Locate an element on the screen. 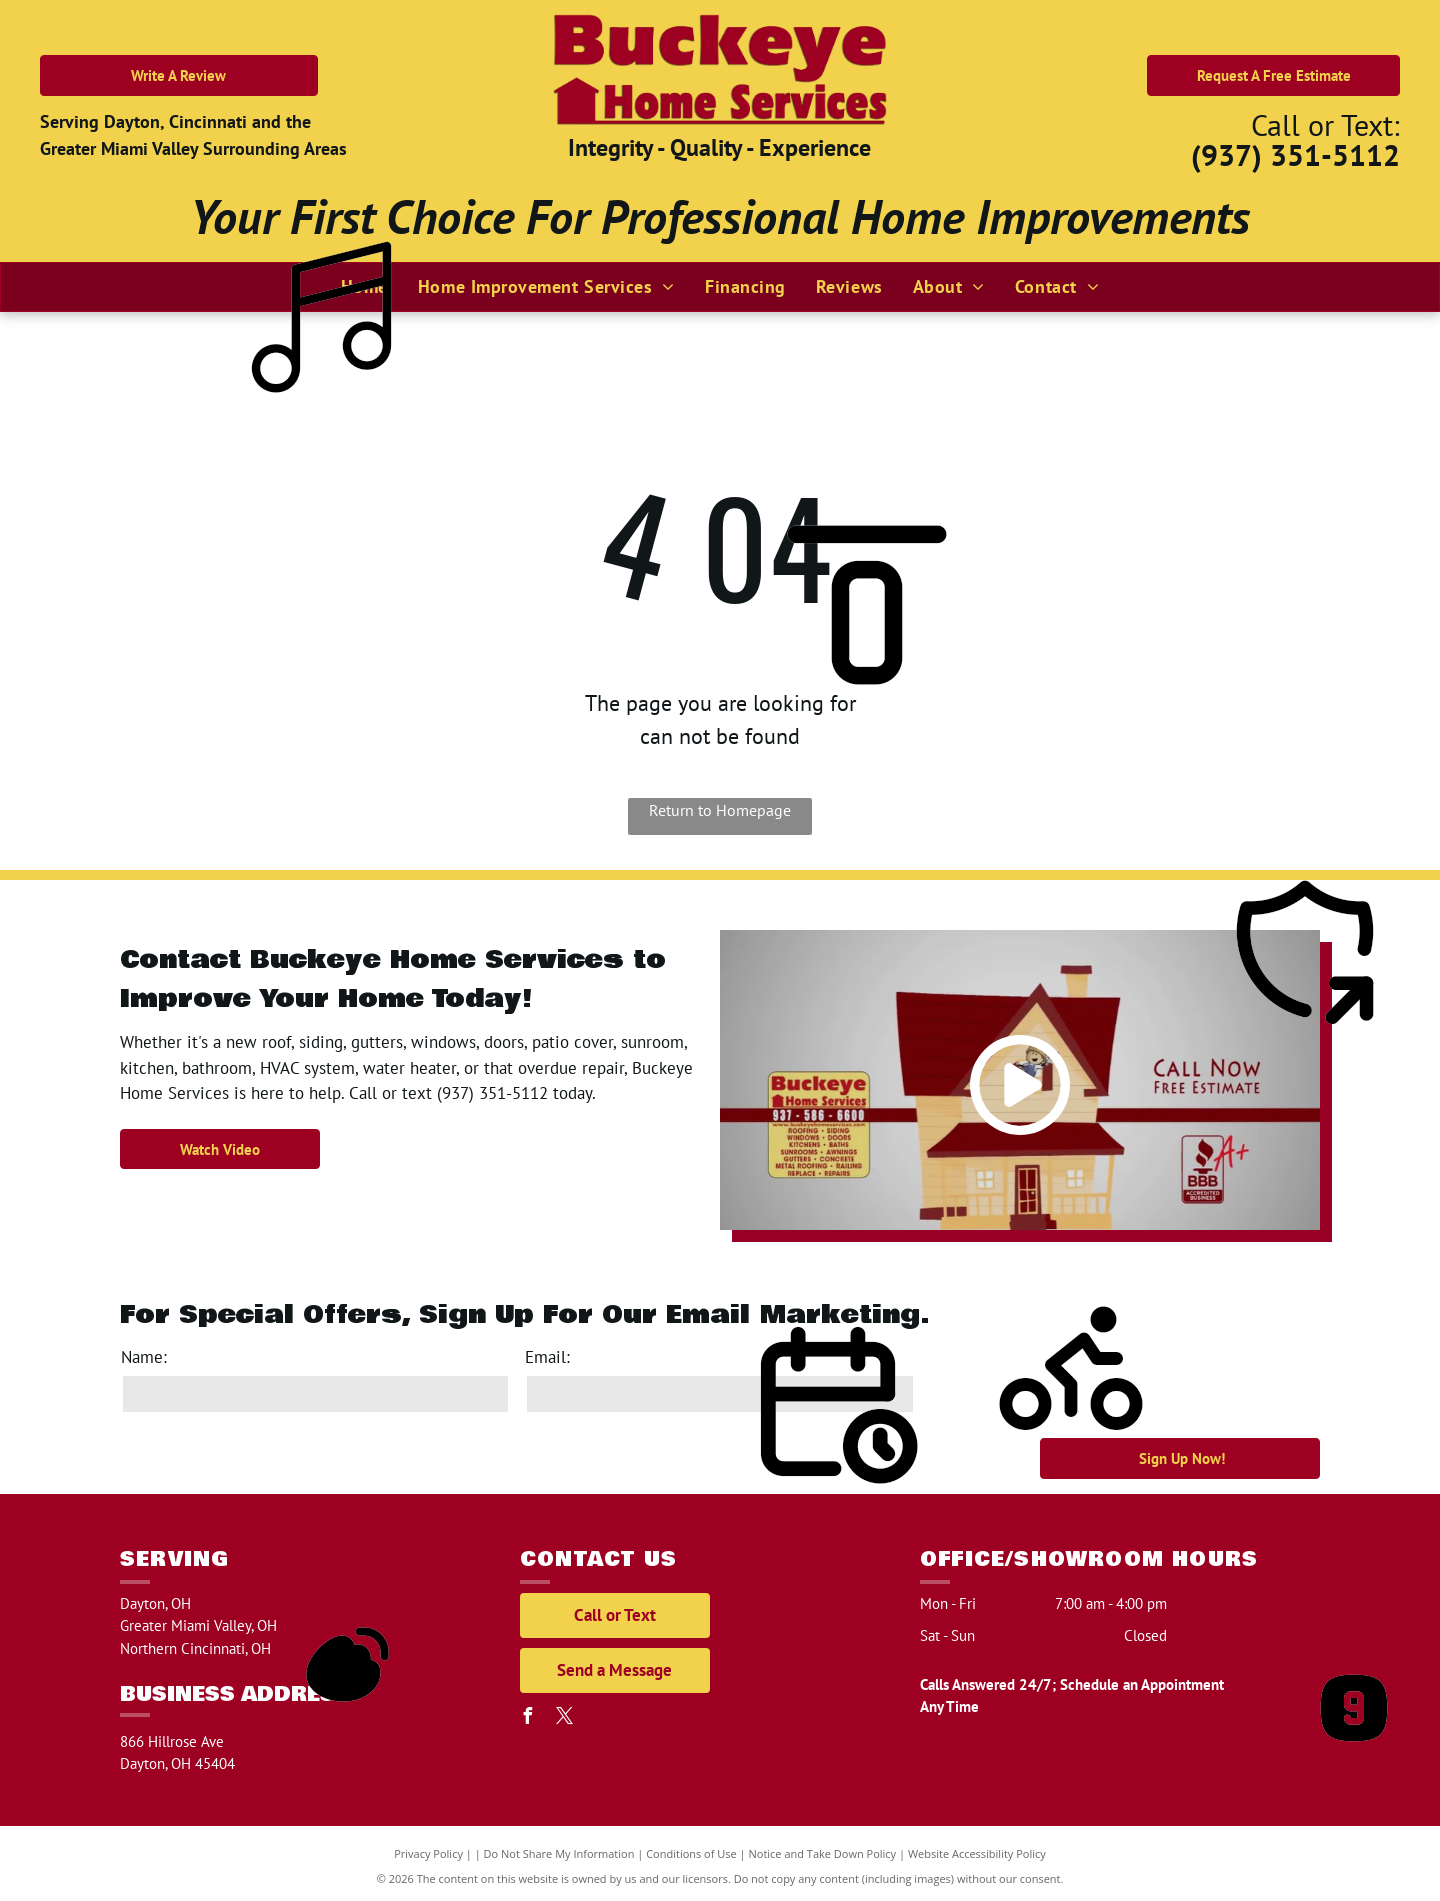  indicates item number 9 in a list or sequence is located at coordinates (1354, 1708).